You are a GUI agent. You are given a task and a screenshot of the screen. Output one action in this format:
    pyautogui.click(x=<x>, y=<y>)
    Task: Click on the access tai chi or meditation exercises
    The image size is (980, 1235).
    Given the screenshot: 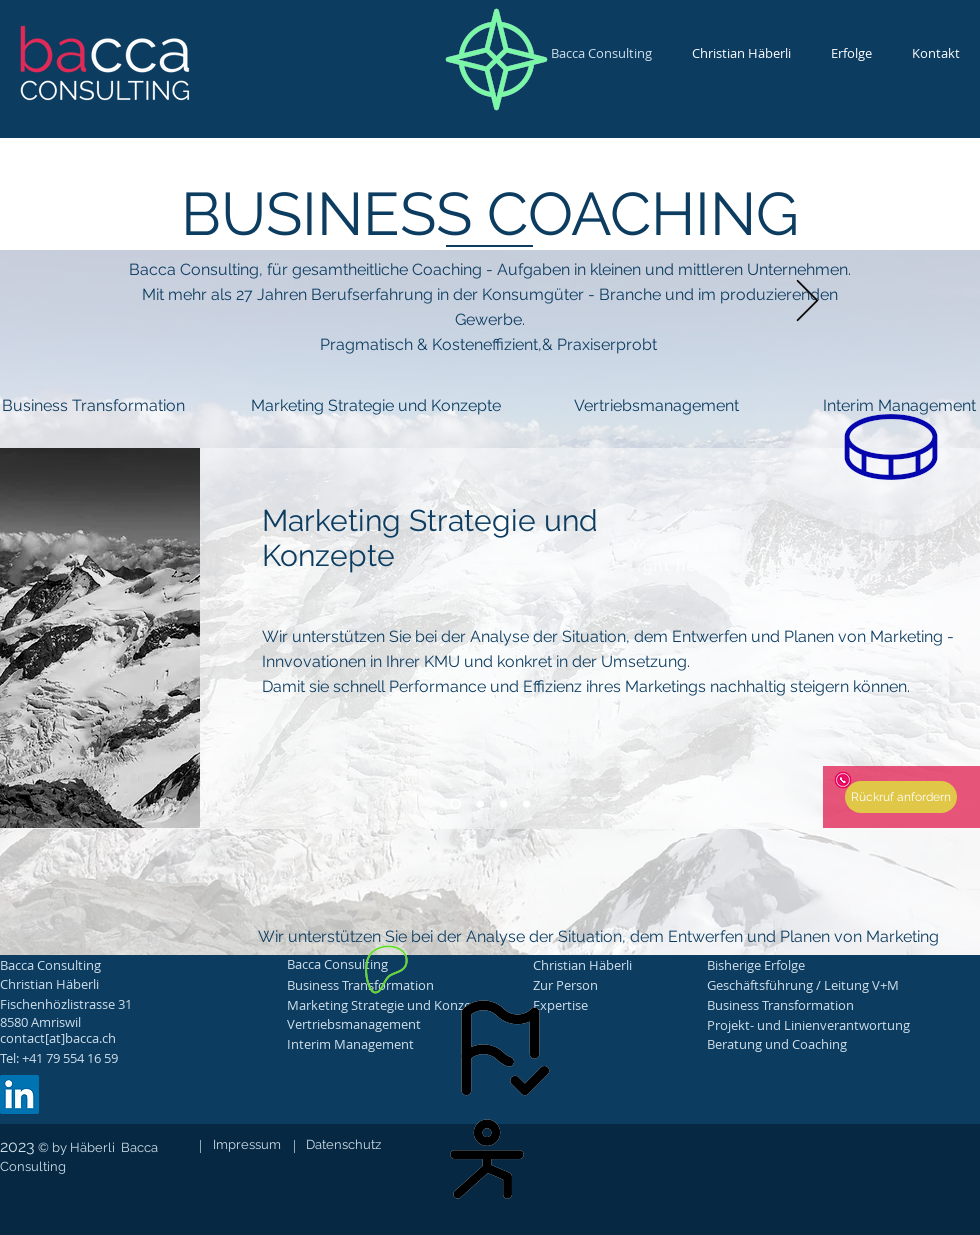 What is the action you would take?
    pyautogui.click(x=487, y=1162)
    